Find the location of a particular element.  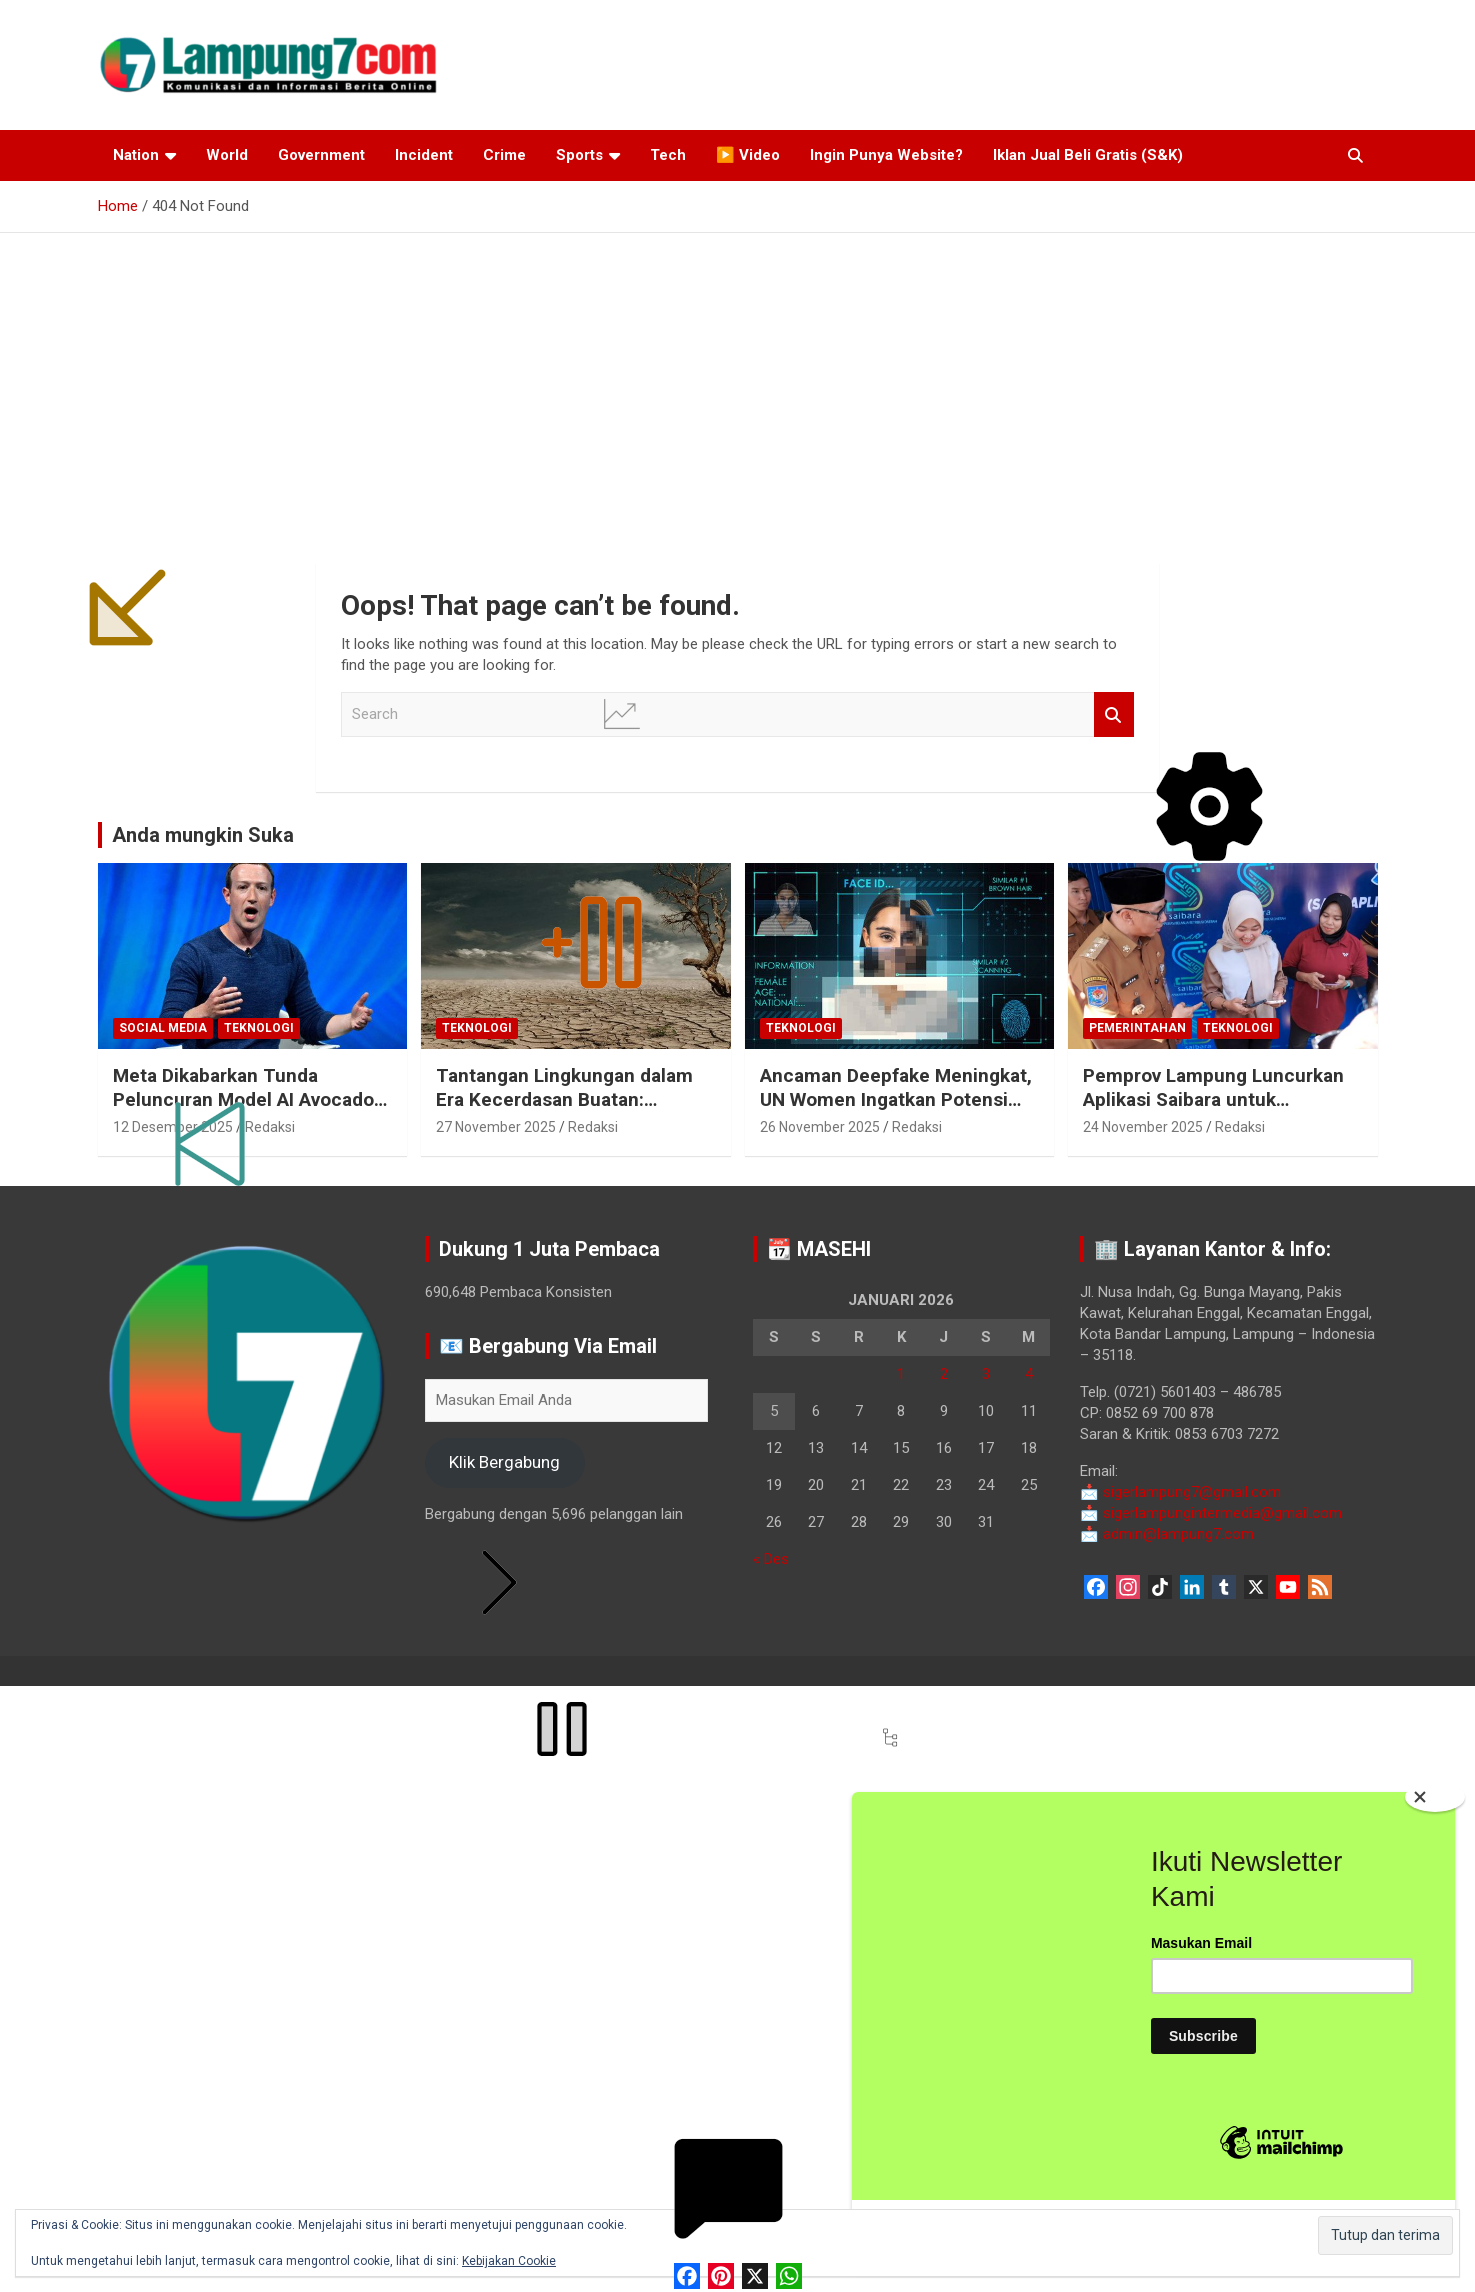

pause media playback is located at coordinates (562, 1729).